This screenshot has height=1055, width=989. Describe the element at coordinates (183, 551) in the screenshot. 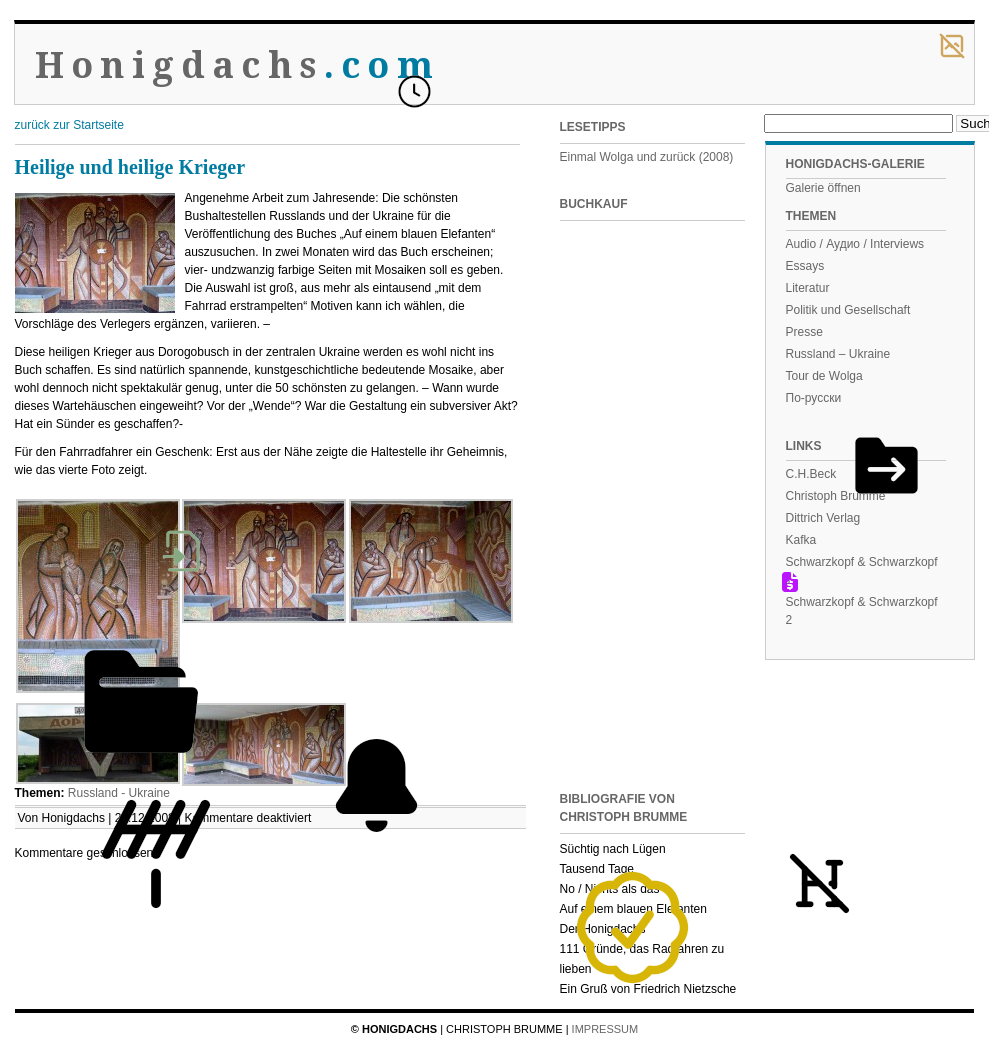

I see `indicates a file has been moved to another location` at that location.